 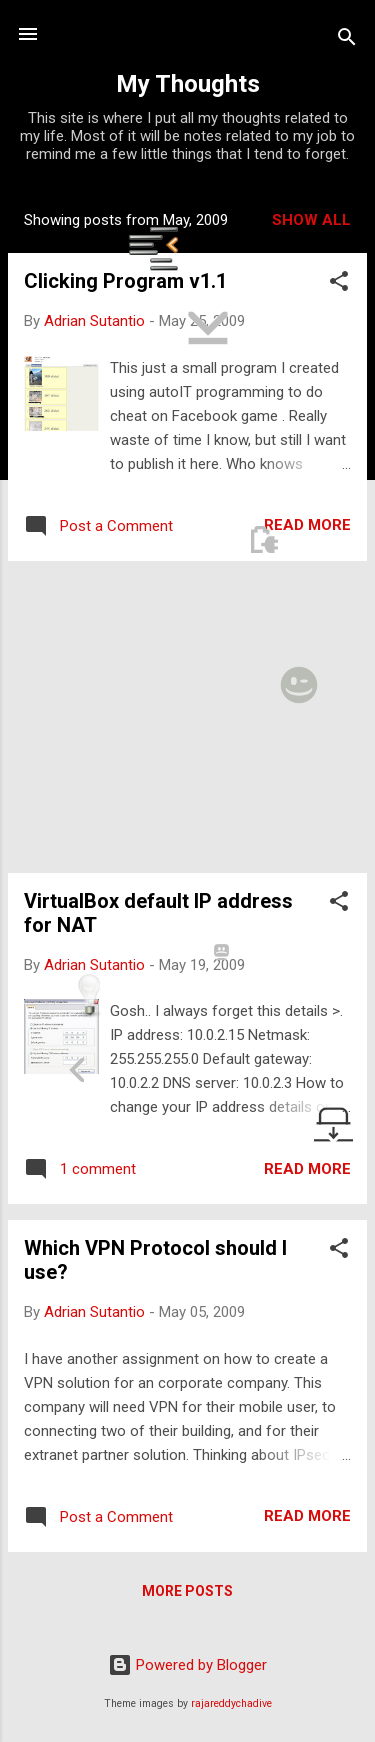 What do you see at coordinates (90, 996) in the screenshot?
I see `indicates informational message or tip` at bounding box center [90, 996].